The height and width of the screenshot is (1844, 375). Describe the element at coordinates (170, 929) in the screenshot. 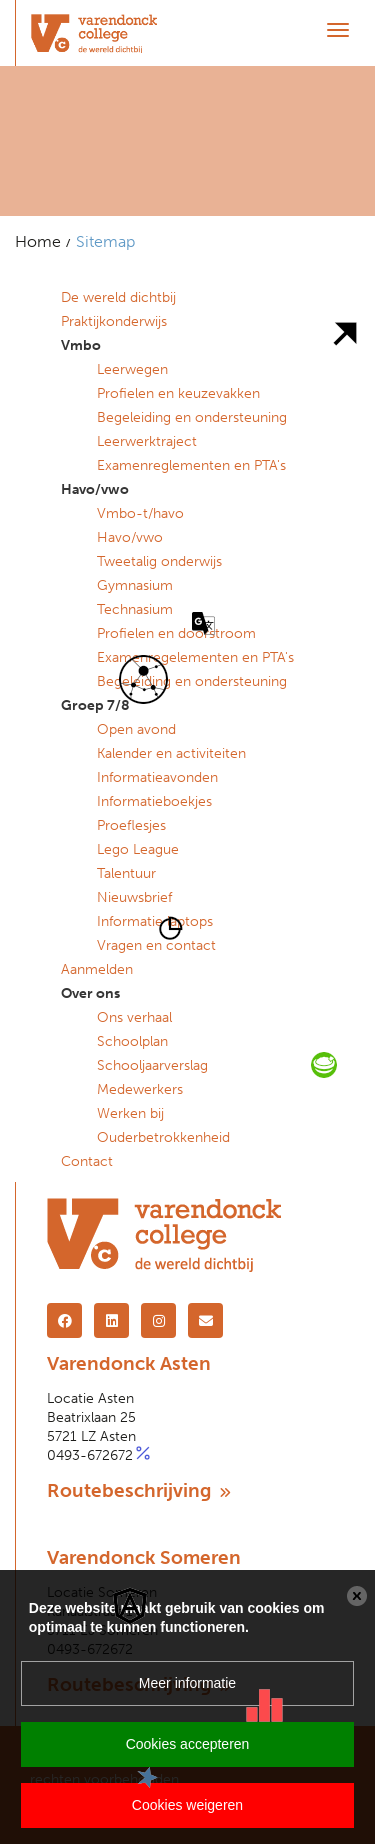

I see `view business analytics or statistics` at that location.